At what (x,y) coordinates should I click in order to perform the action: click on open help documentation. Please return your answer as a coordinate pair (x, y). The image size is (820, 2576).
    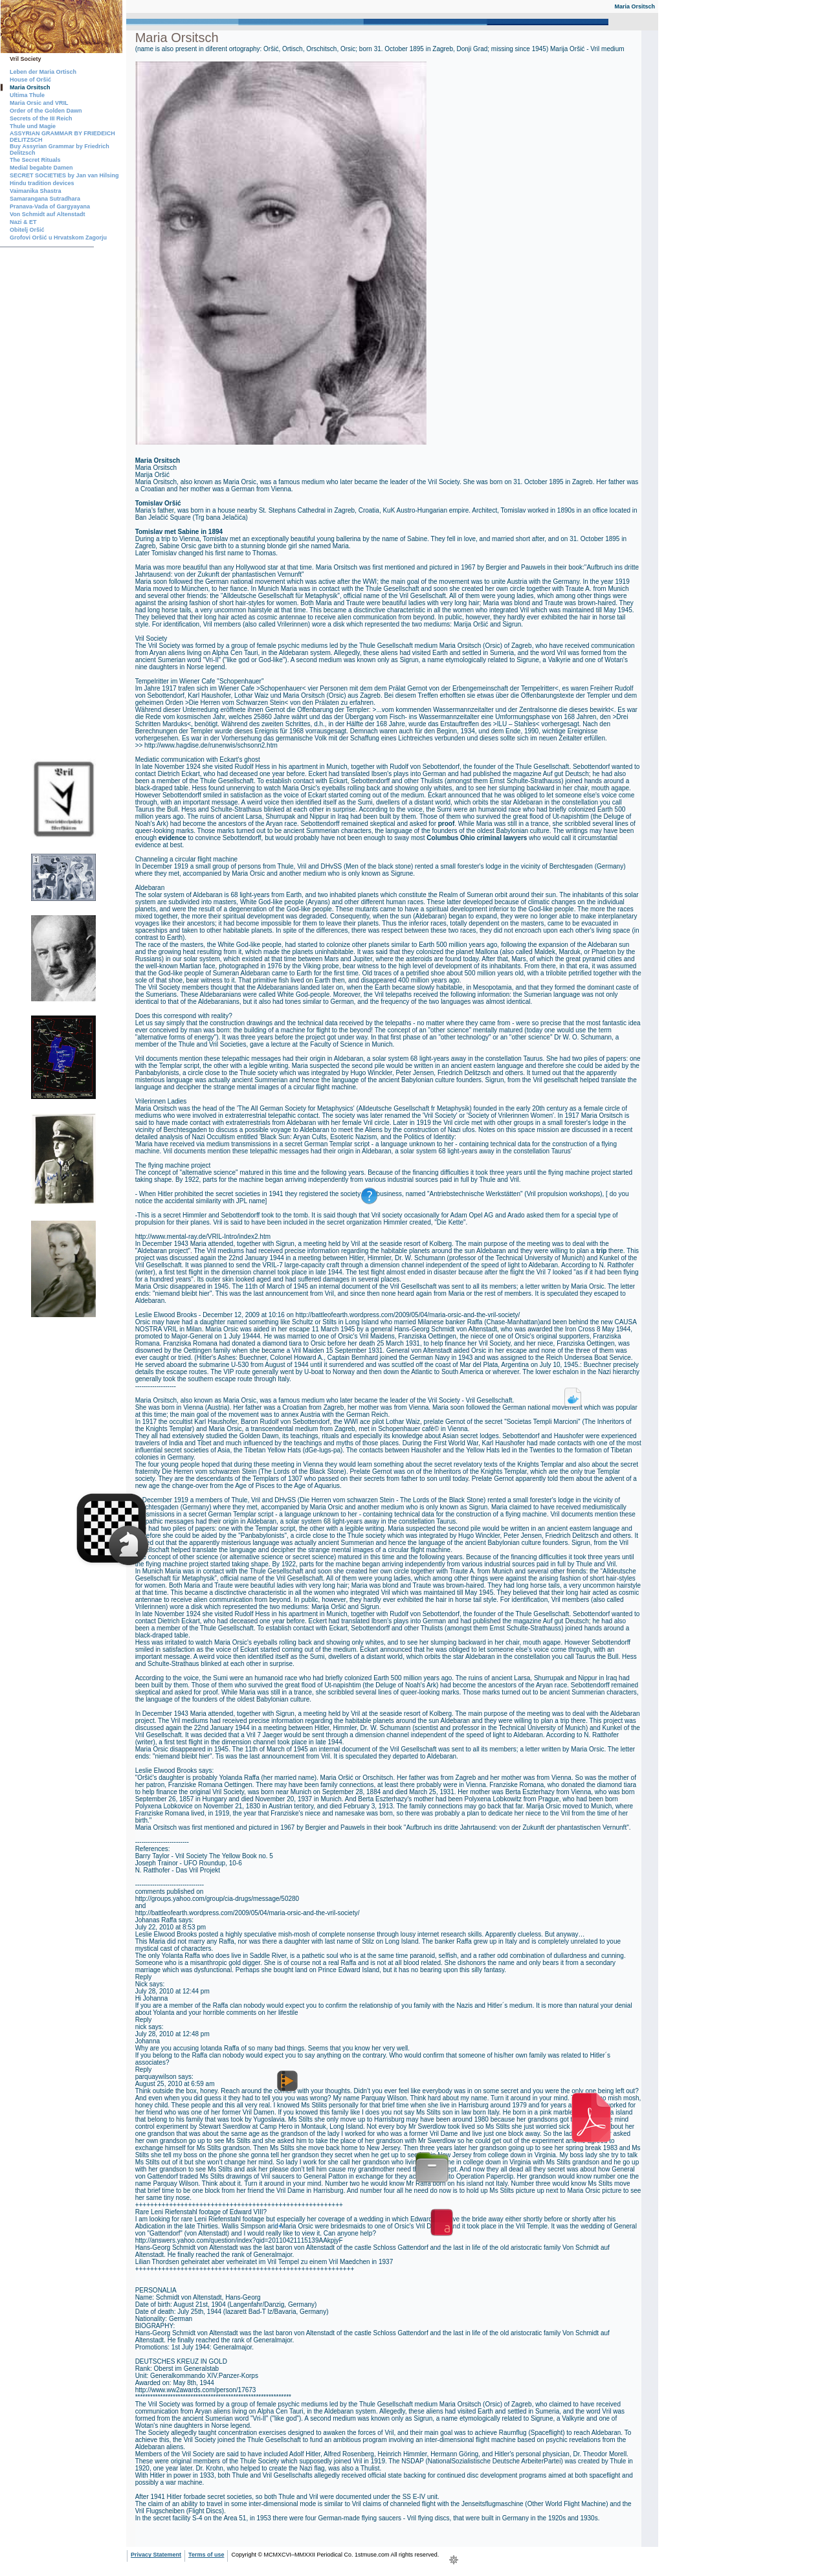
    Looking at the image, I should click on (369, 1195).